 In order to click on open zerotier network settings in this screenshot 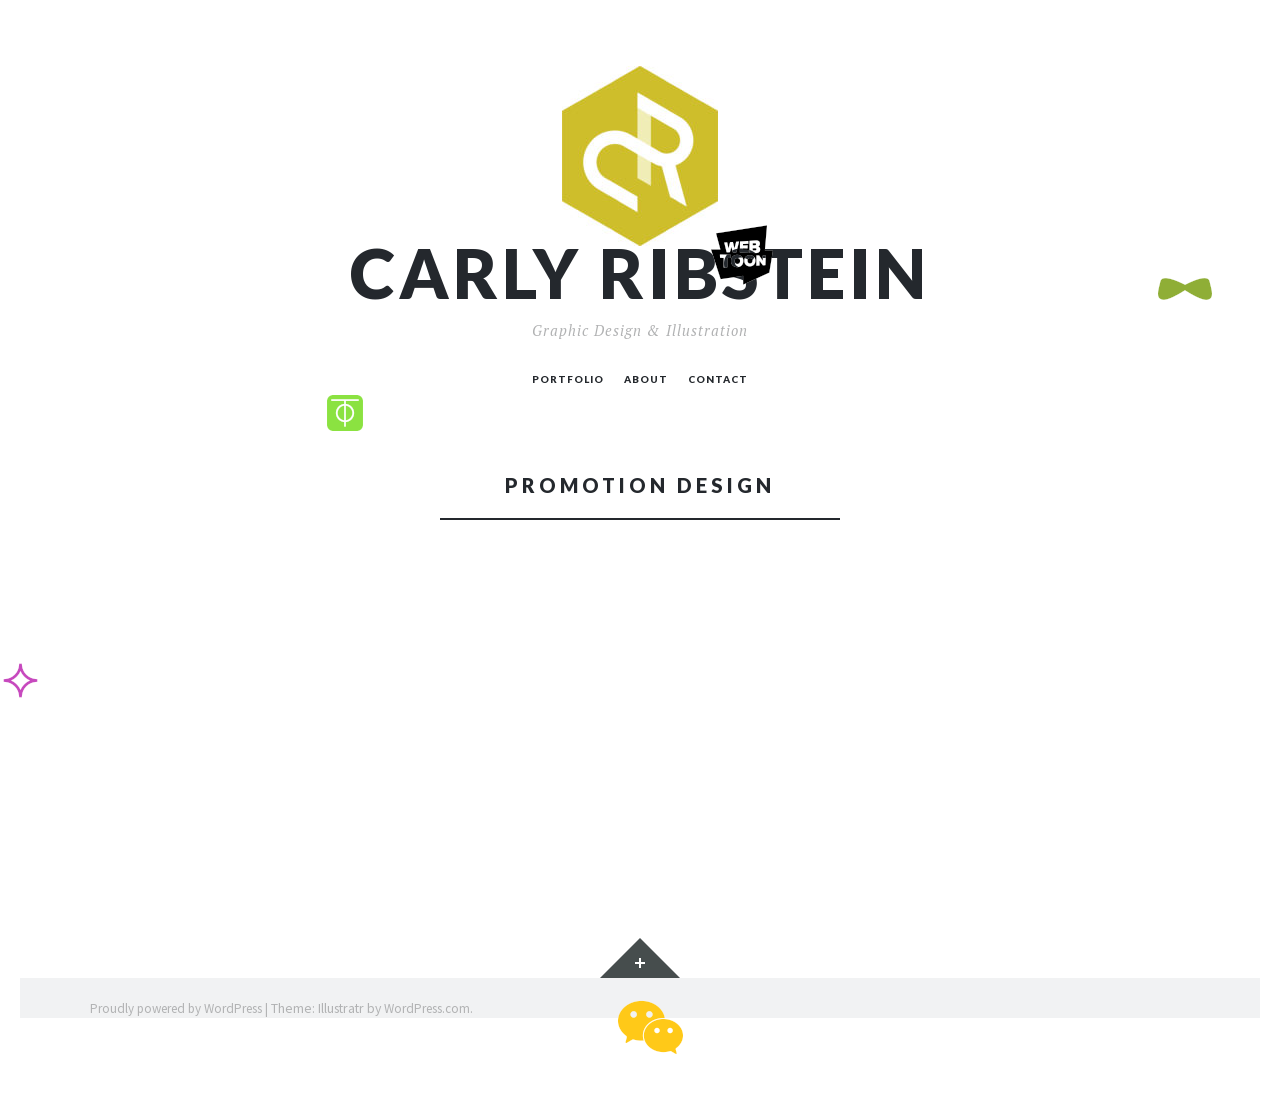, I will do `click(345, 413)`.